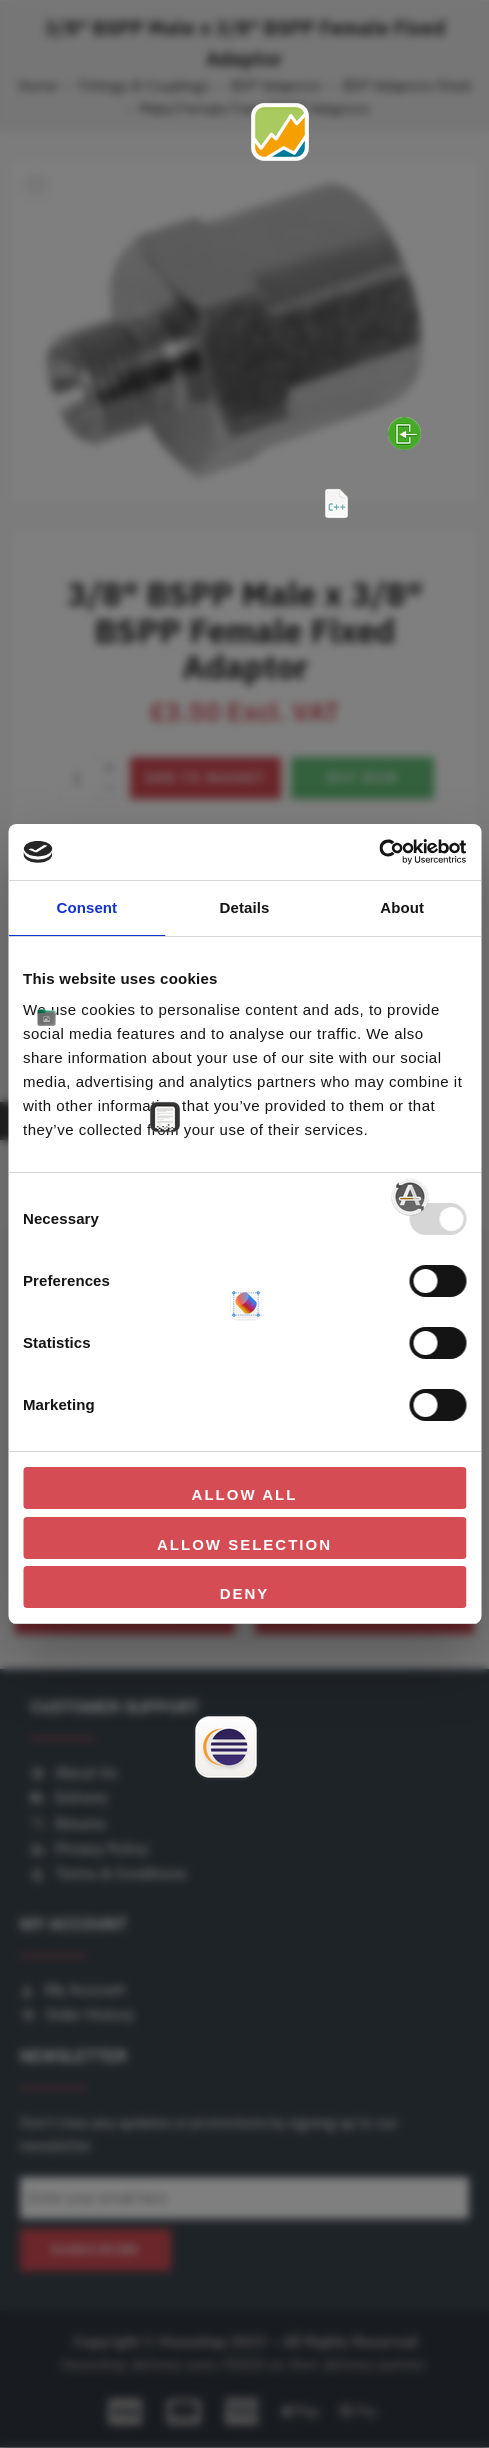 This screenshot has height=2448, width=489. What do you see at coordinates (410, 1197) in the screenshot?
I see `open the software updater application` at bounding box center [410, 1197].